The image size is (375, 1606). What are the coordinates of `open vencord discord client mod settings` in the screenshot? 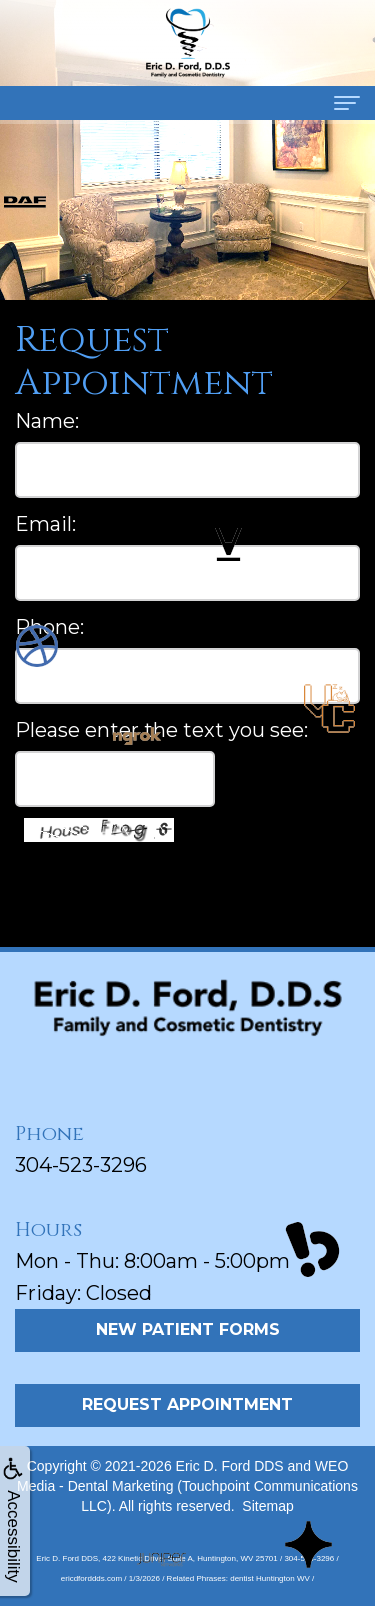 It's located at (329, 708).